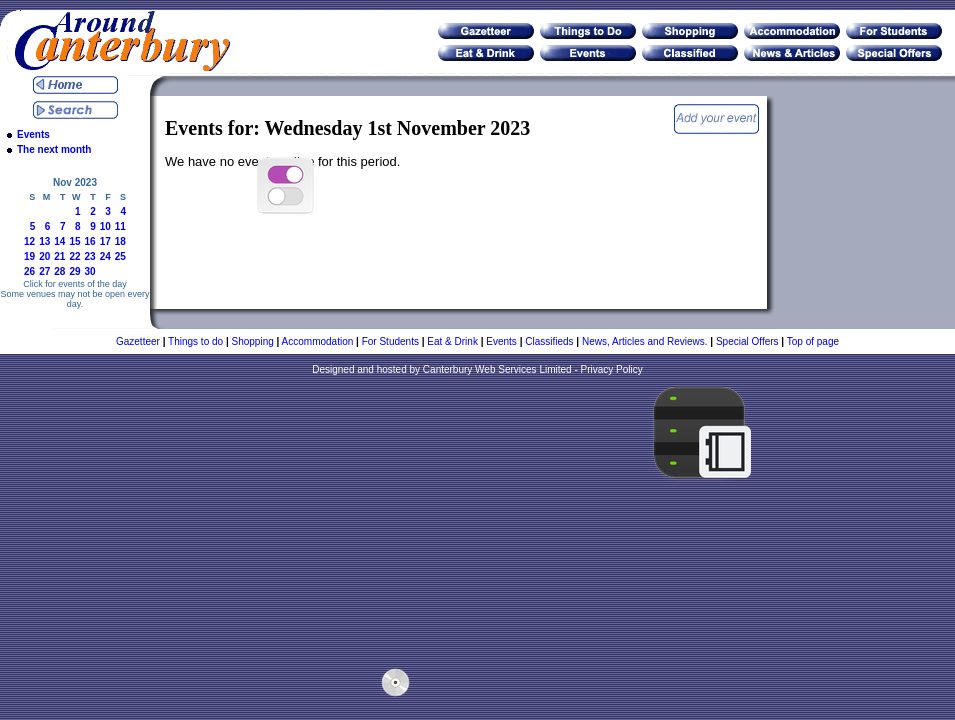 This screenshot has height=720, width=955. What do you see at coordinates (285, 185) in the screenshot?
I see `open unity tweak tool settings` at bounding box center [285, 185].